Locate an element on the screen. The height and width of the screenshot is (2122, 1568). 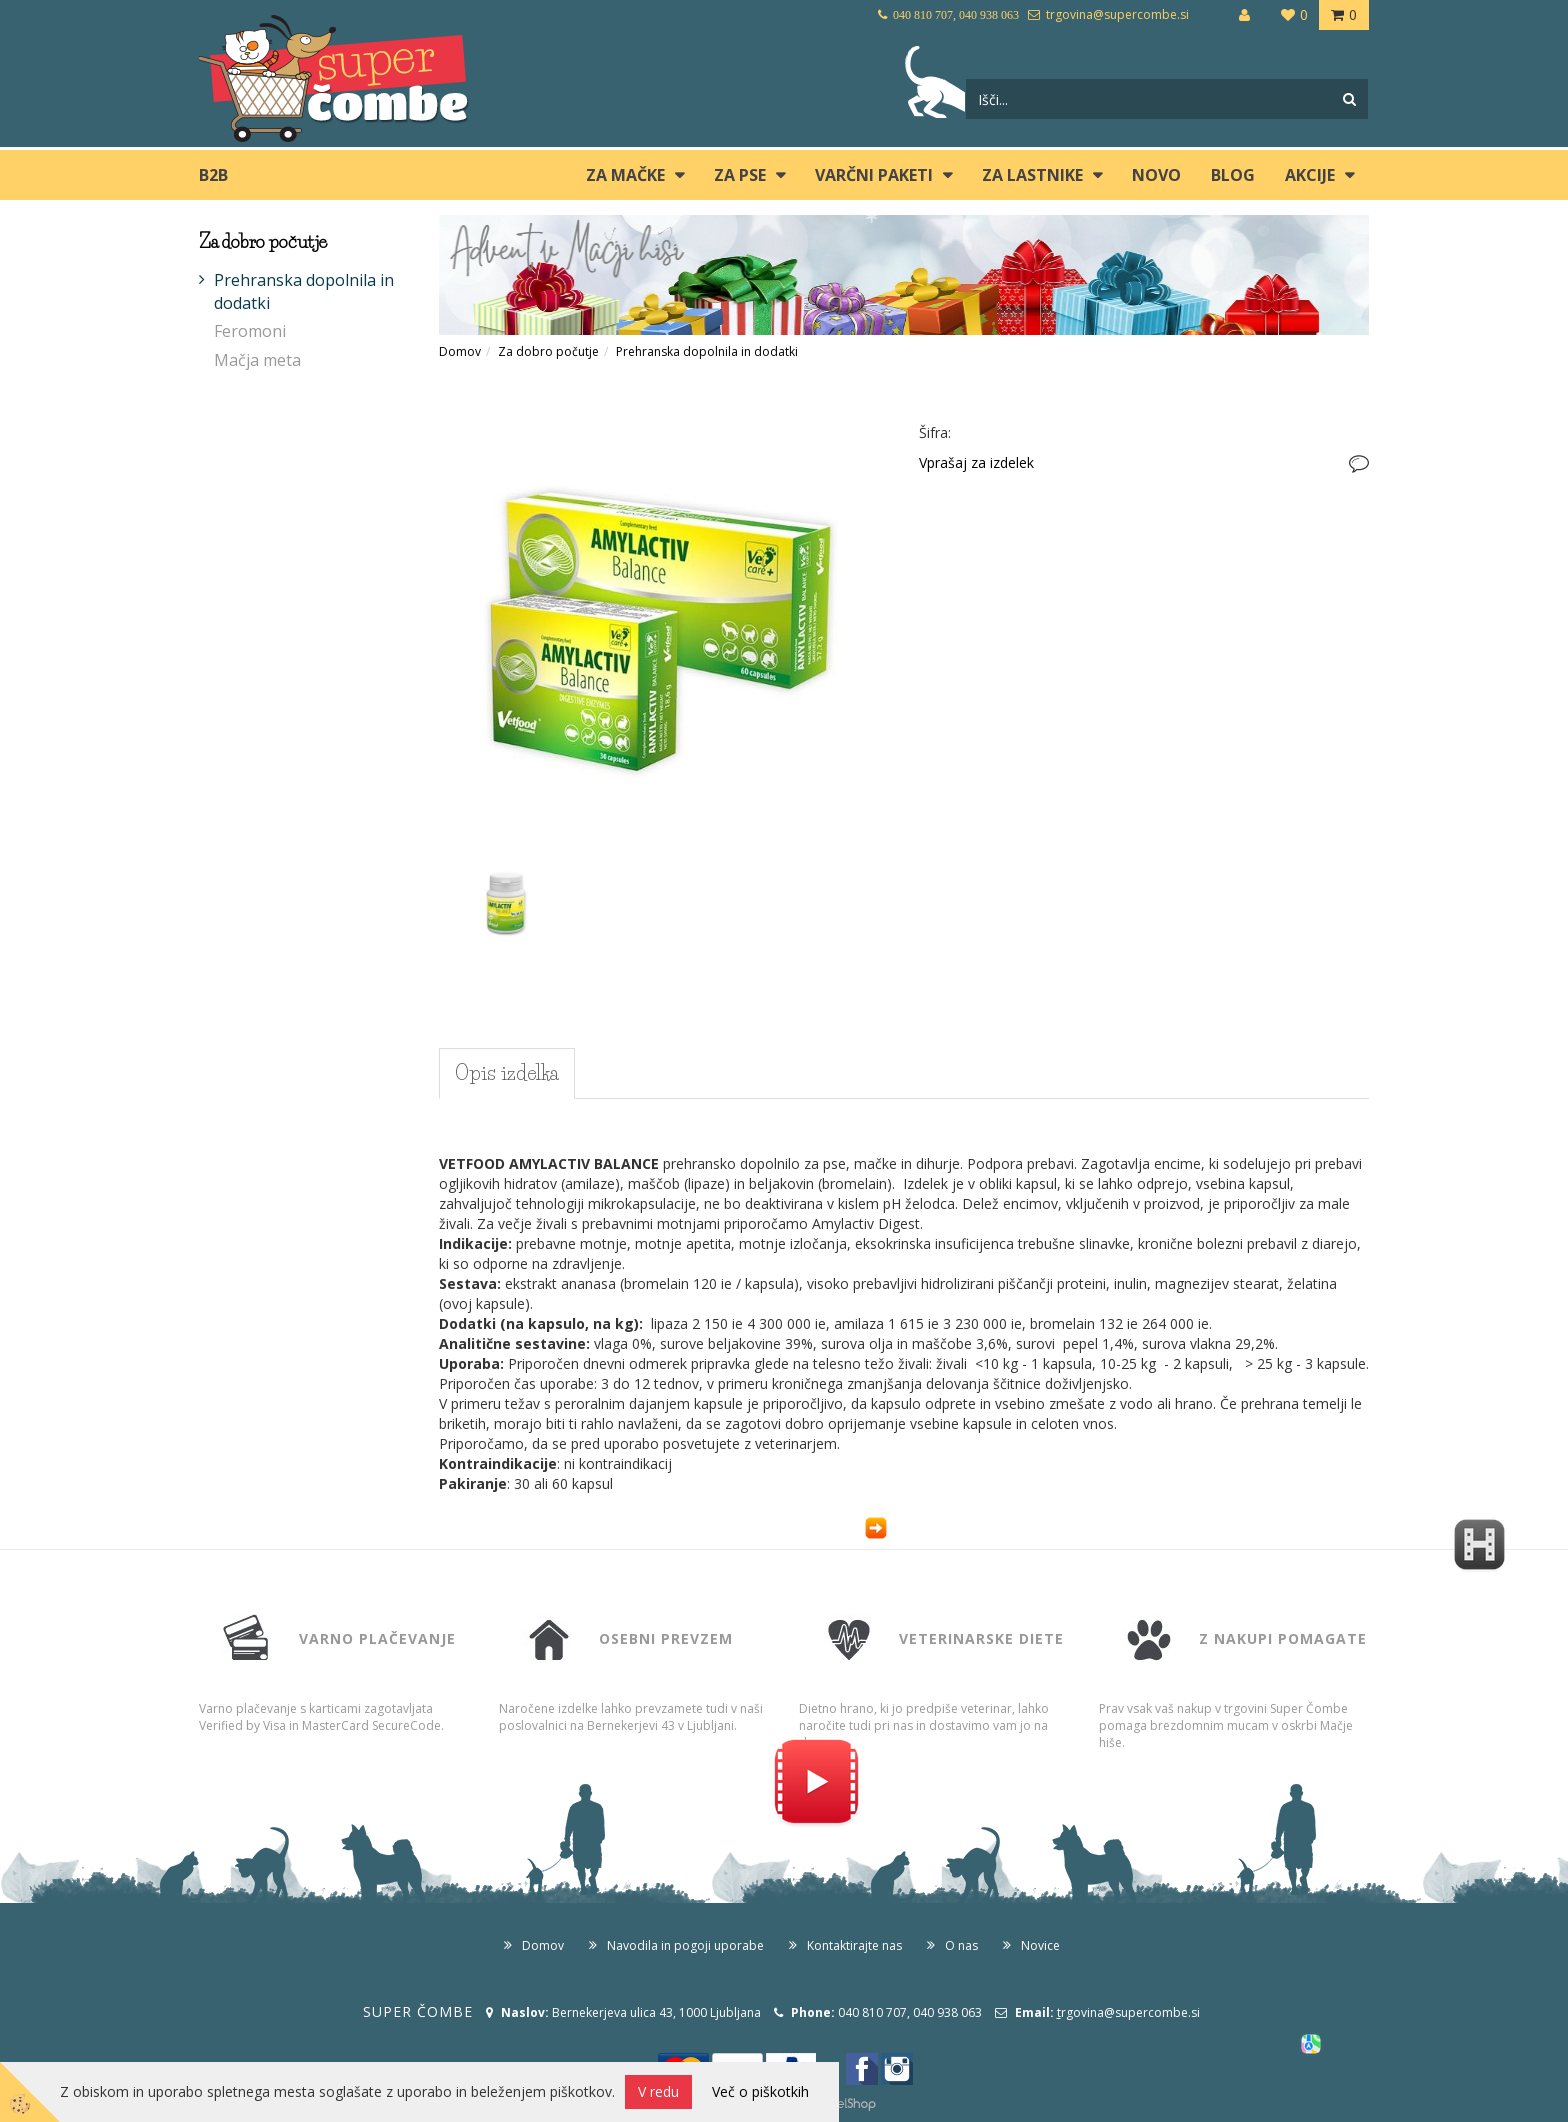
open haruna media player is located at coordinates (1479, 1544).